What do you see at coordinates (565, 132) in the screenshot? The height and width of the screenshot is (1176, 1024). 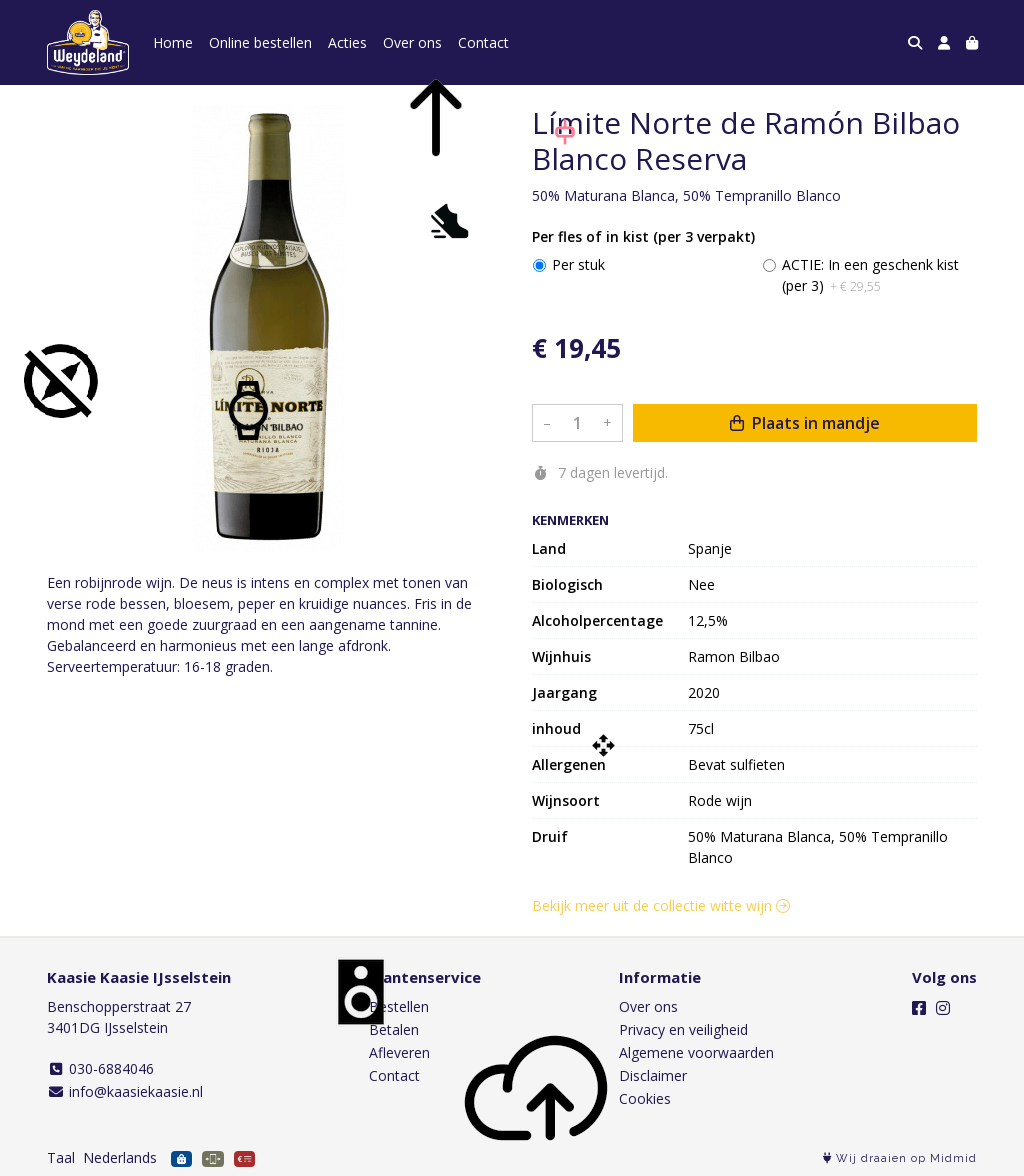 I see `align selected elements to center` at bounding box center [565, 132].